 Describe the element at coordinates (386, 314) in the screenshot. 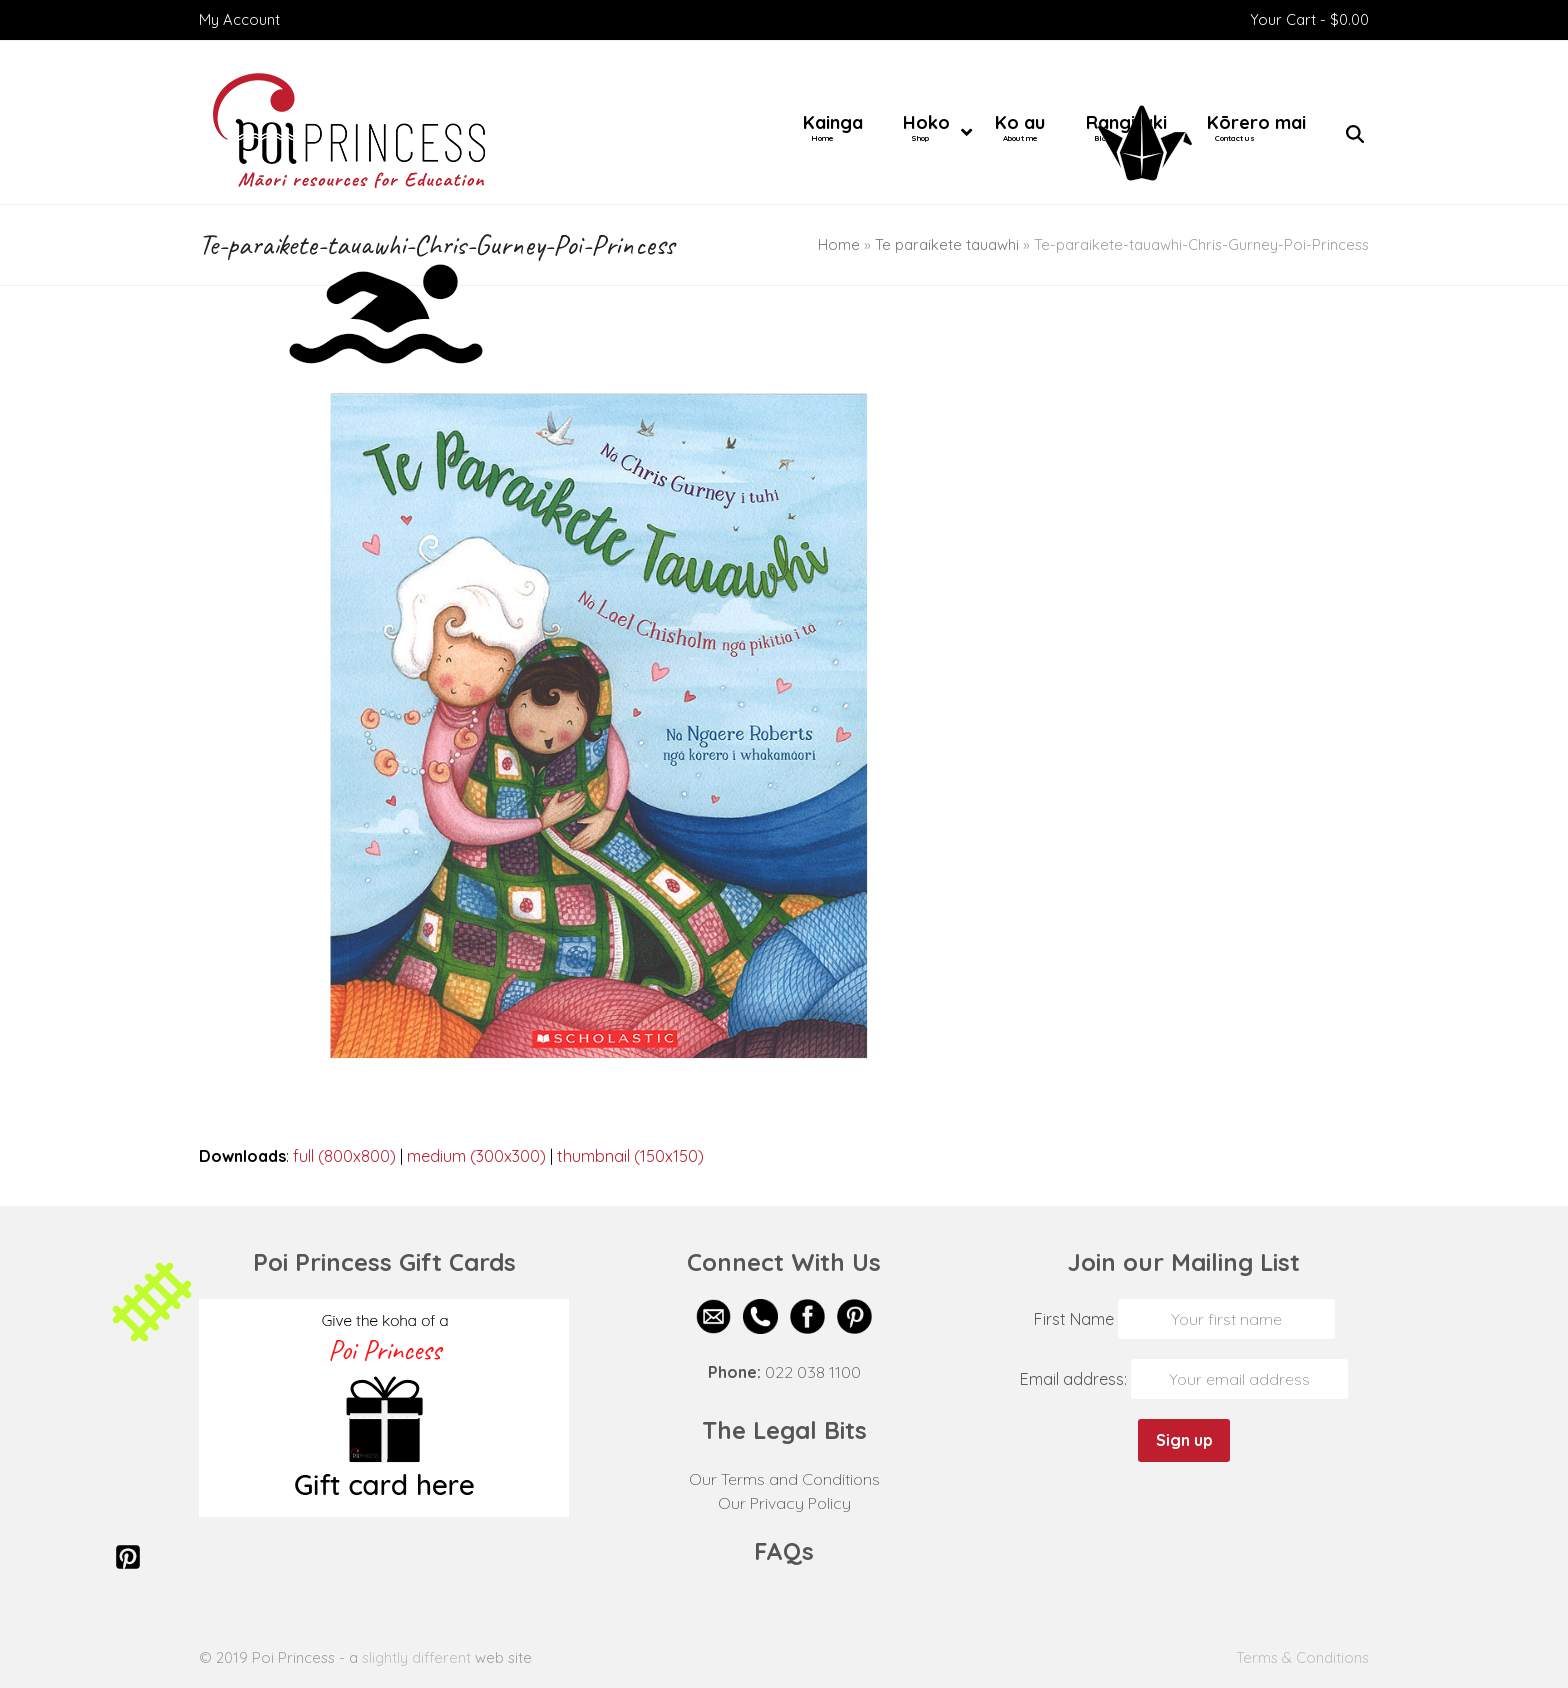

I see `access swimming pool or aquatic facilities` at that location.